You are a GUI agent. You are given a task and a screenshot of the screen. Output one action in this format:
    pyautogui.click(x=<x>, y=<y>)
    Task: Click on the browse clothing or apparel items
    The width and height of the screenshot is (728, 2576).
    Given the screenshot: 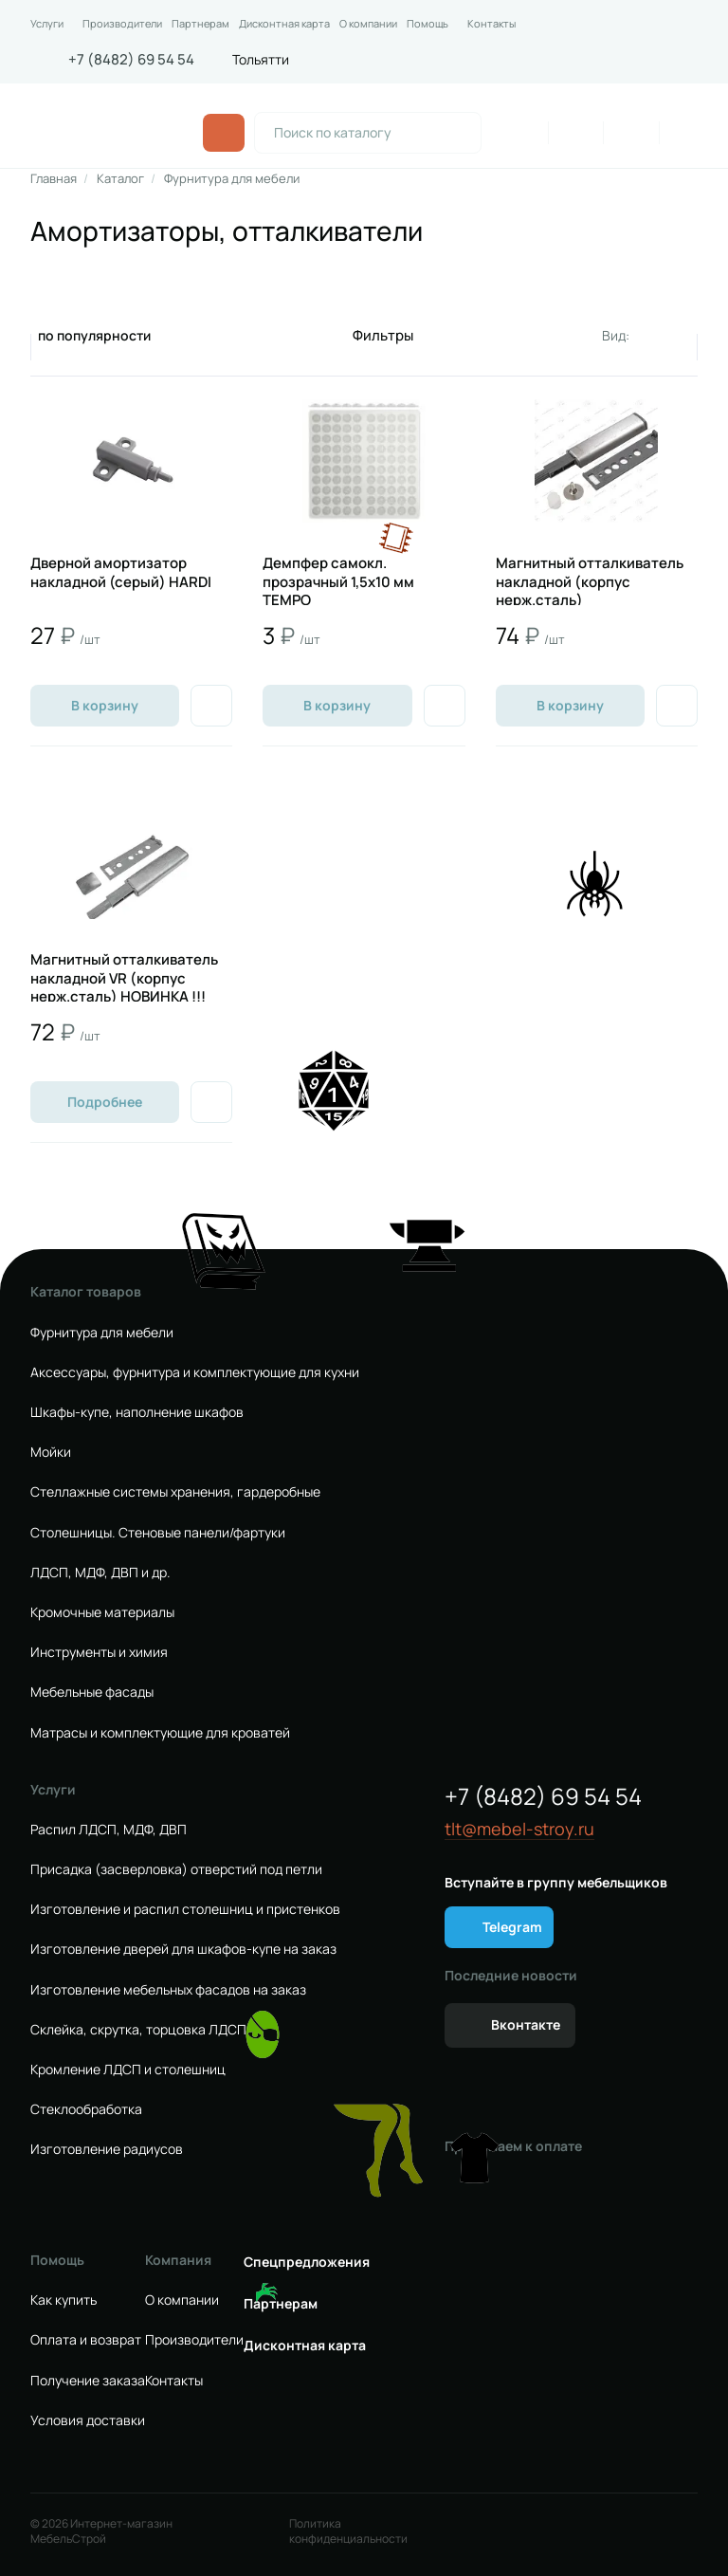 What is the action you would take?
    pyautogui.click(x=474, y=2157)
    